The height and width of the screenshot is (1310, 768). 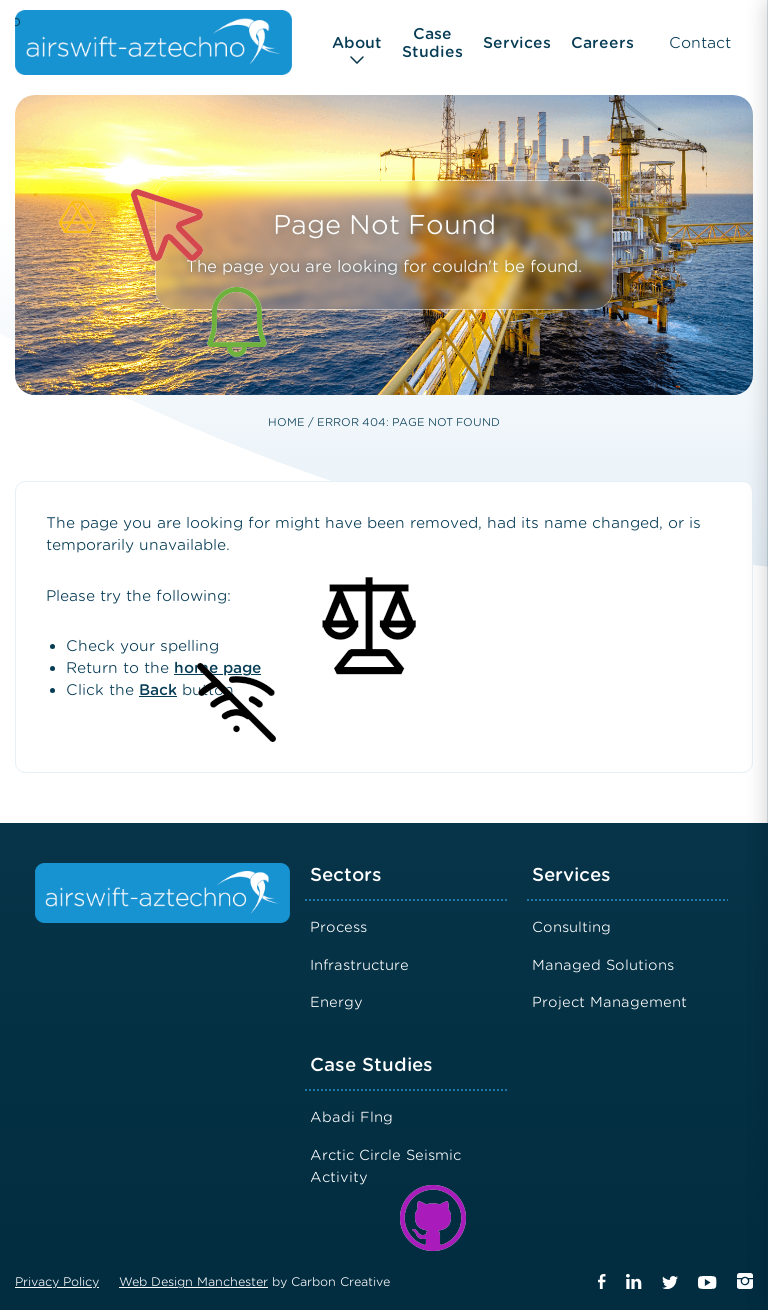 I want to click on view notifications, so click(x=237, y=322).